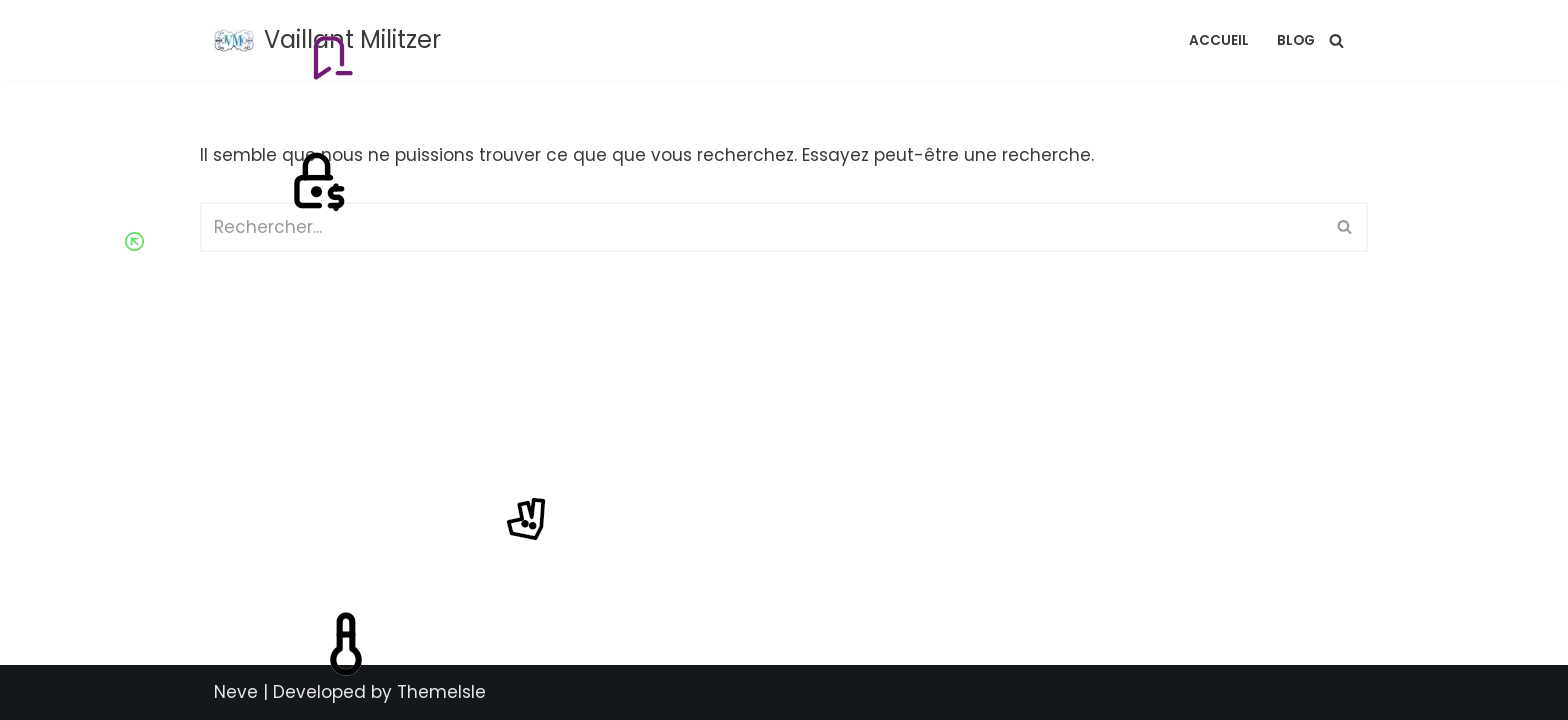  What do you see at coordinates (329, 58) in the screenshot?
I see `remove item from bookmarks` at bounding box center [329, 58].